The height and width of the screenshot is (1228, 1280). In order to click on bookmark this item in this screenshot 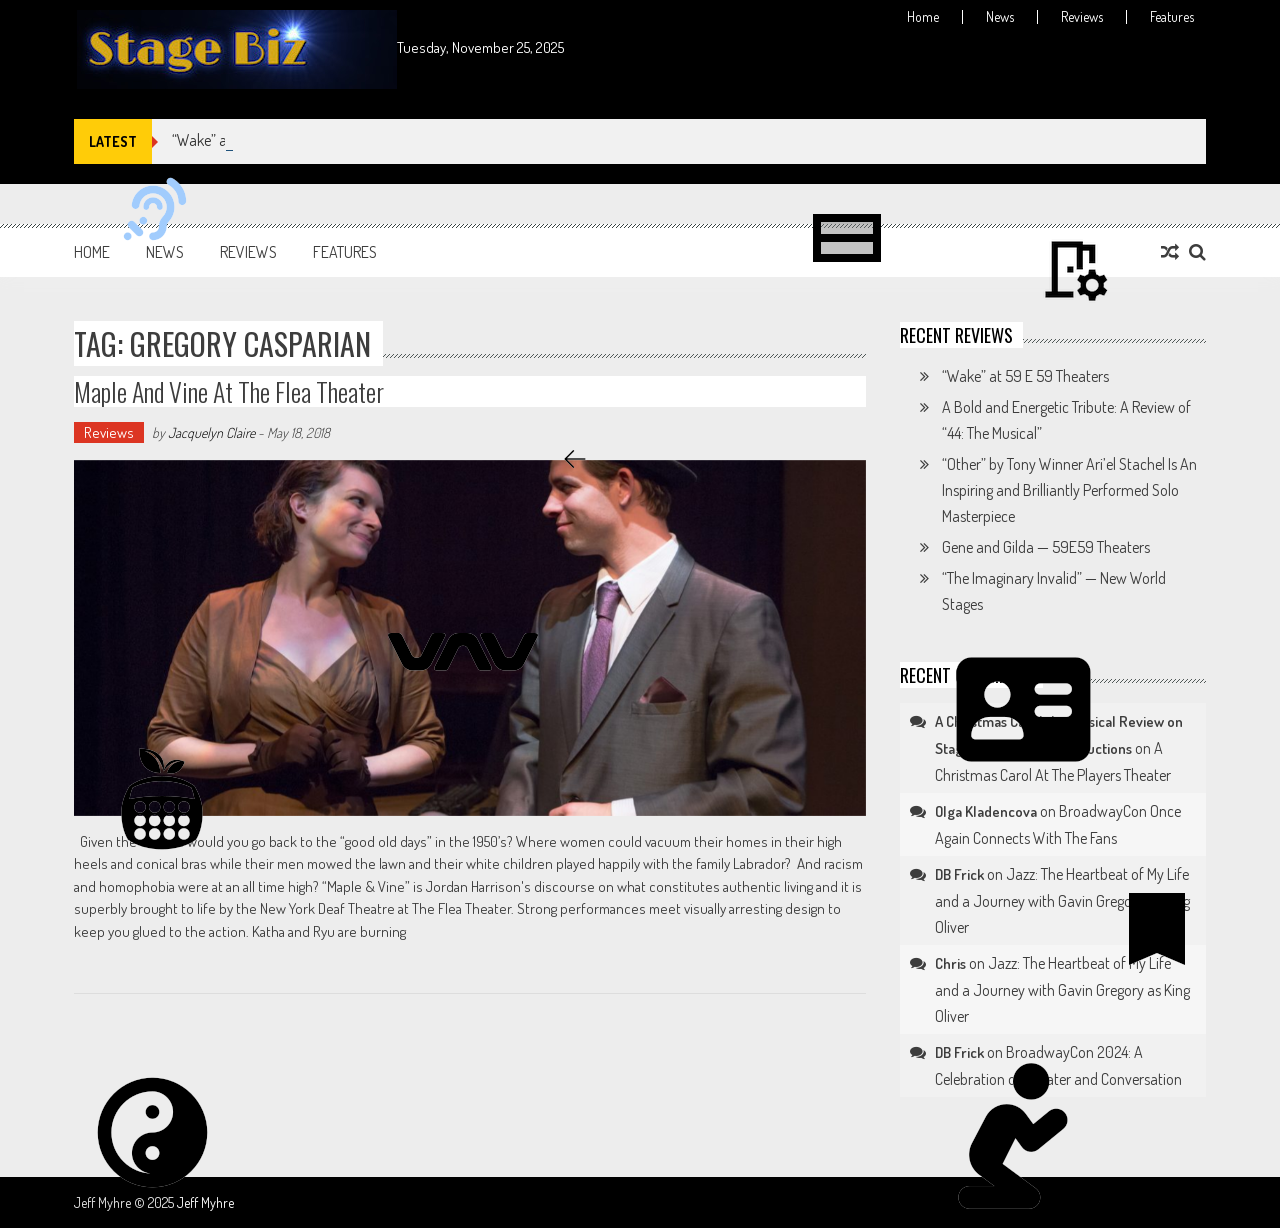, I will do `click(1157, 929)`.